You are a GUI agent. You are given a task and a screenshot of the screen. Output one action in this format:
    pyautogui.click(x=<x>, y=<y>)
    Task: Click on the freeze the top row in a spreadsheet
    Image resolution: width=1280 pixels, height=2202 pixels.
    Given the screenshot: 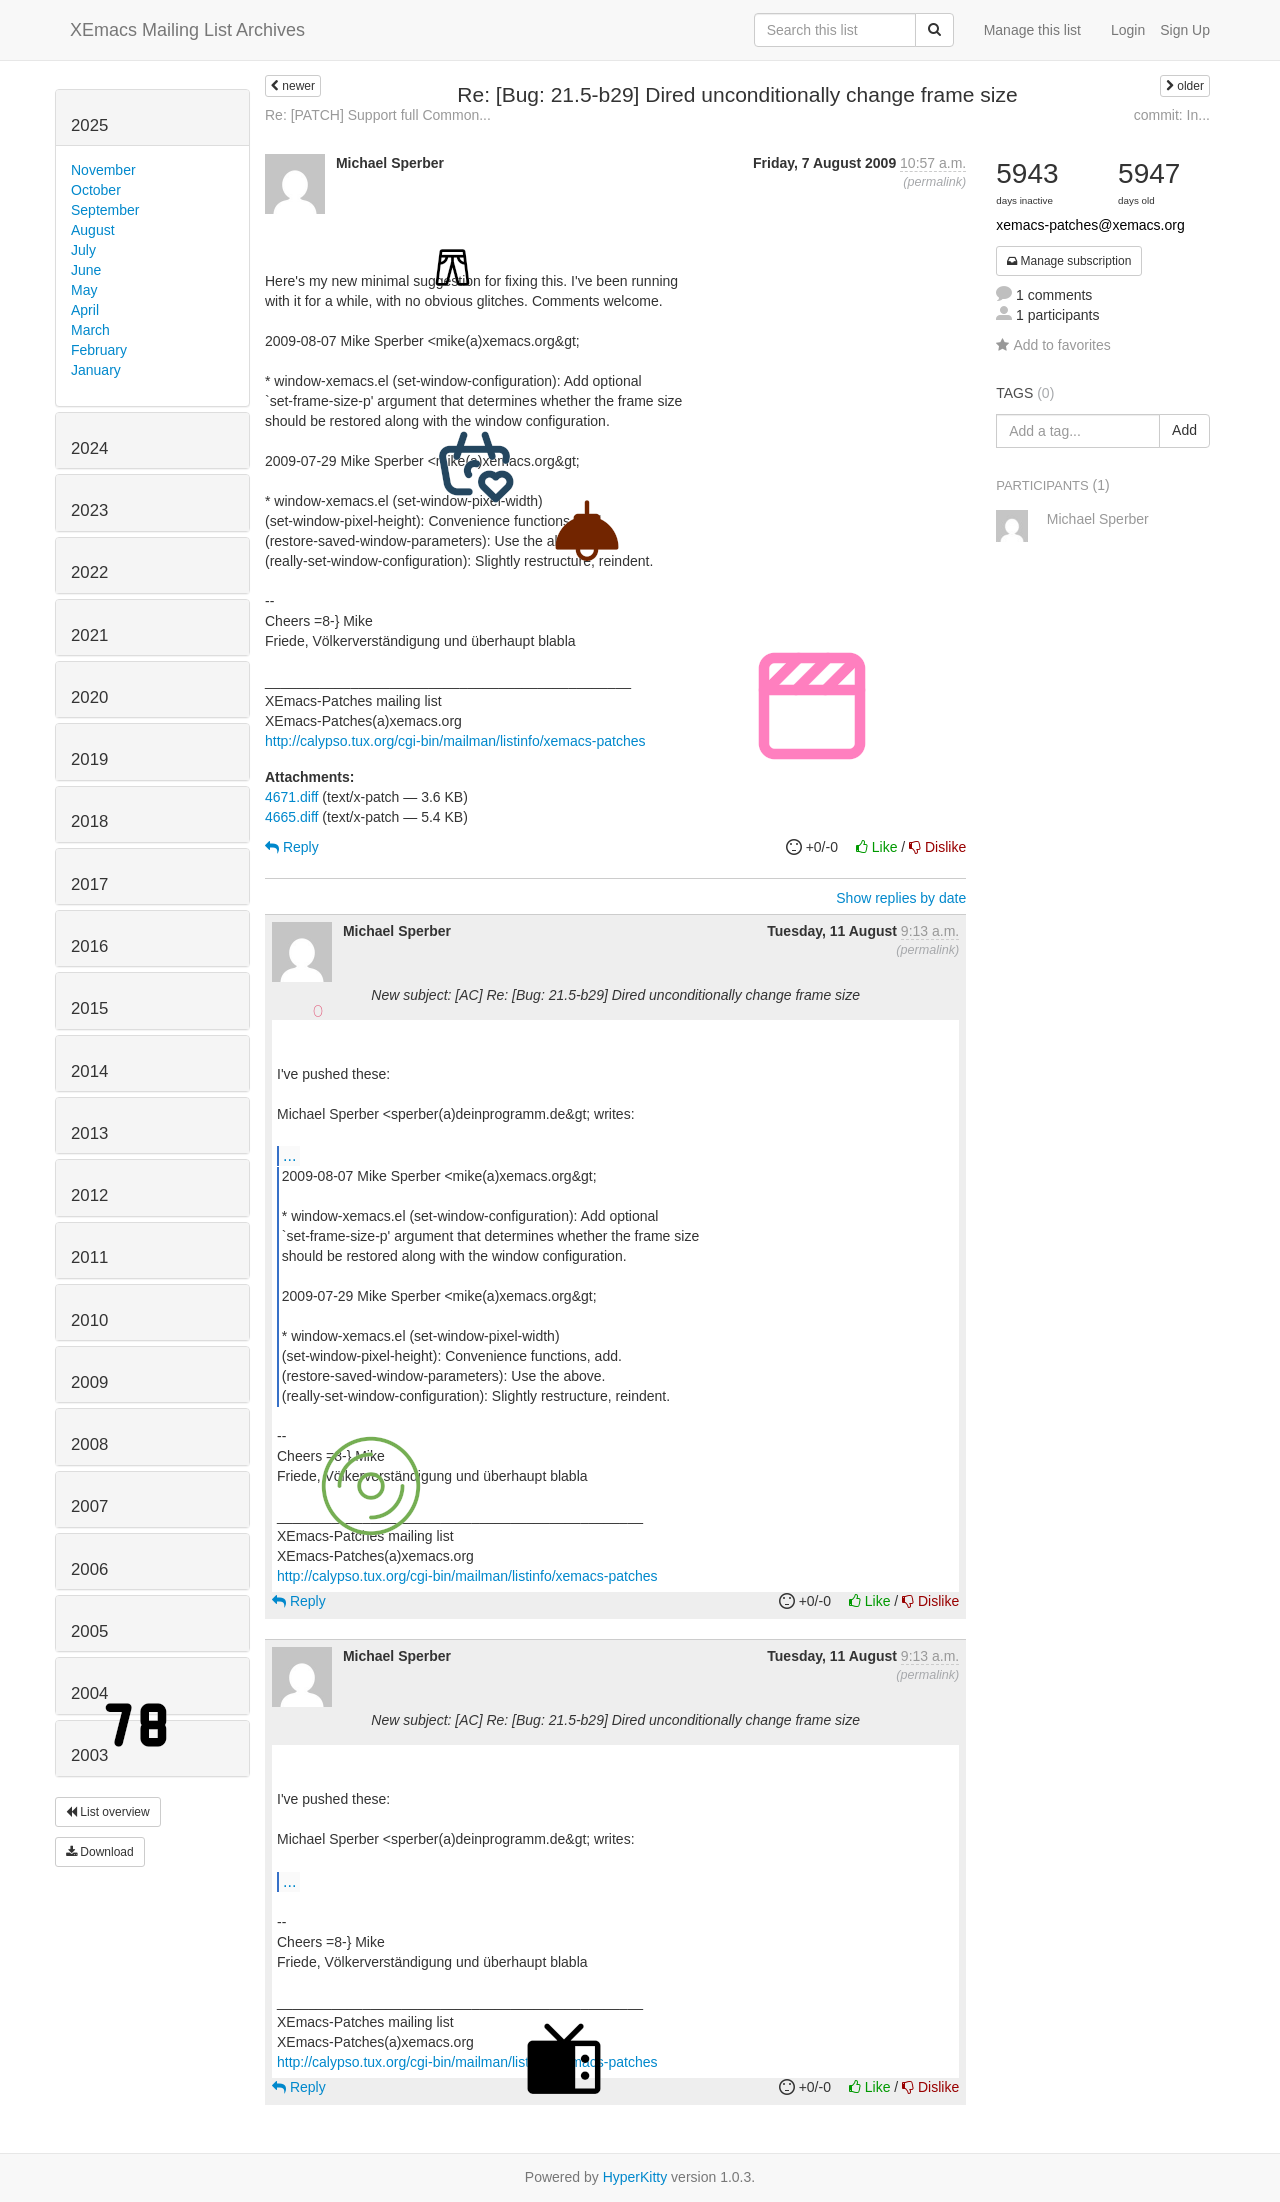 What is the action you would take?
    pyautogui.click(x=812, y=706)
    